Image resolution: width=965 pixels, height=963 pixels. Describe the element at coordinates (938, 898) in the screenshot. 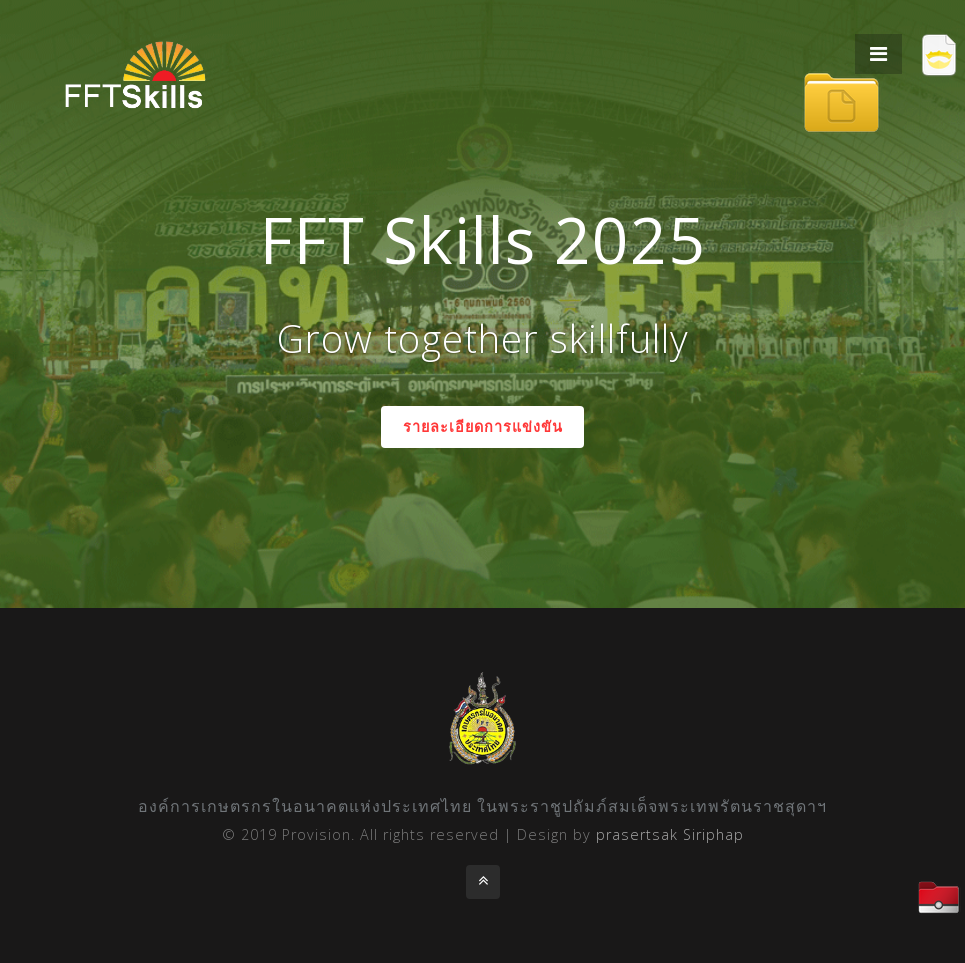

I see `open pokémon-themed folder` at that location.